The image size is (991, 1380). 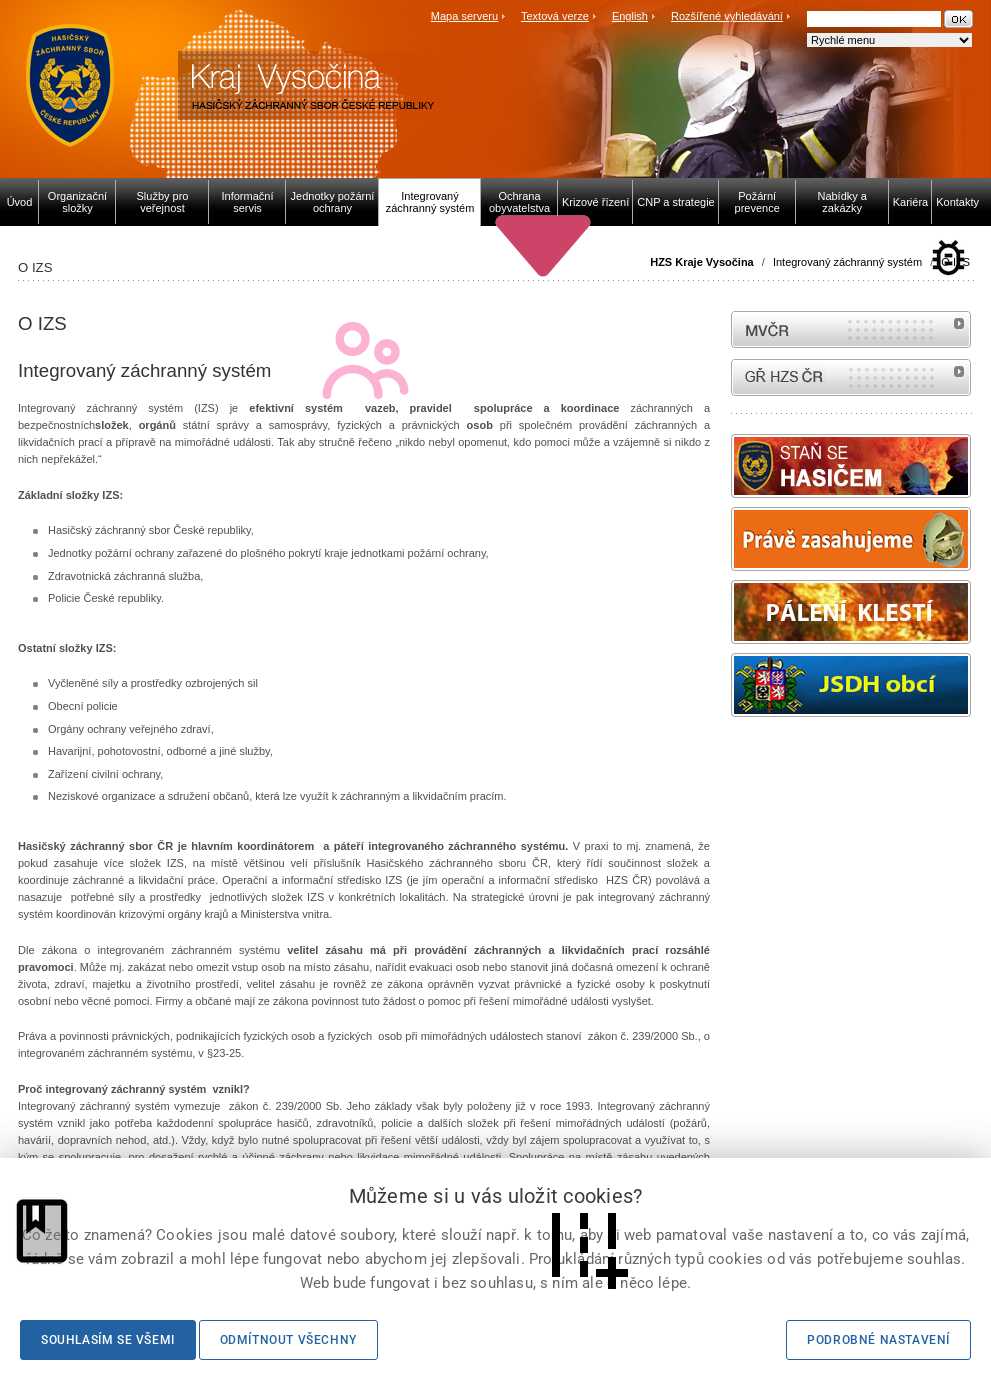 I want to click on add a new road to the map, so click(x=584, y=1245).